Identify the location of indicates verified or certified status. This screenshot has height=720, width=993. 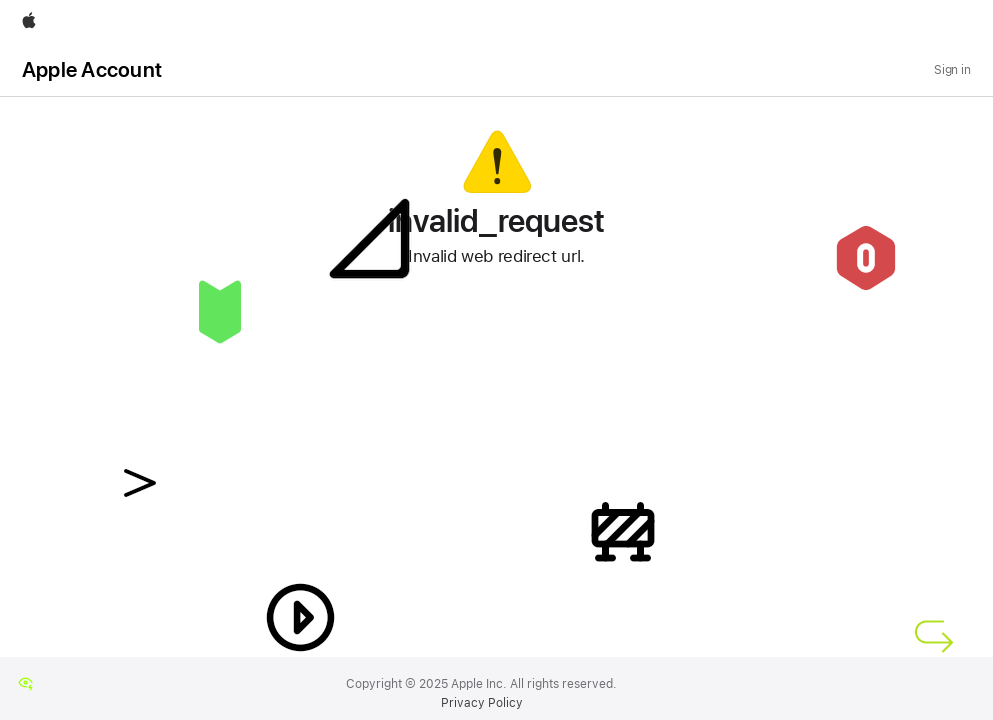
(220, 312).